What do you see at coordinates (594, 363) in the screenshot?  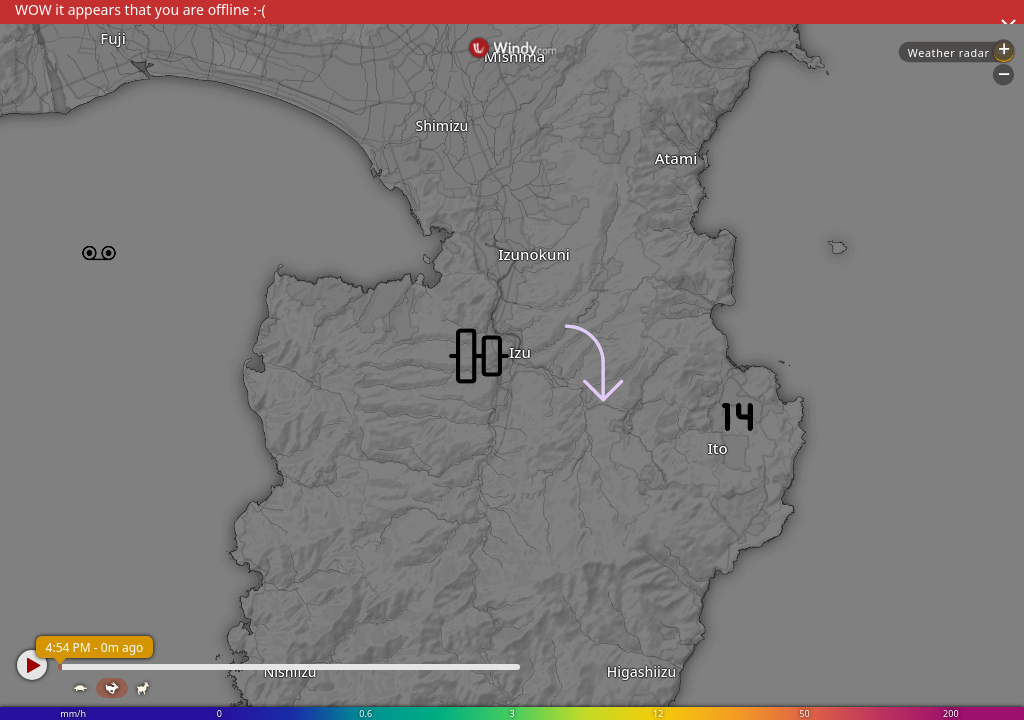 I see `indicates a redirect or forward action` at bounding box center [594, 363].